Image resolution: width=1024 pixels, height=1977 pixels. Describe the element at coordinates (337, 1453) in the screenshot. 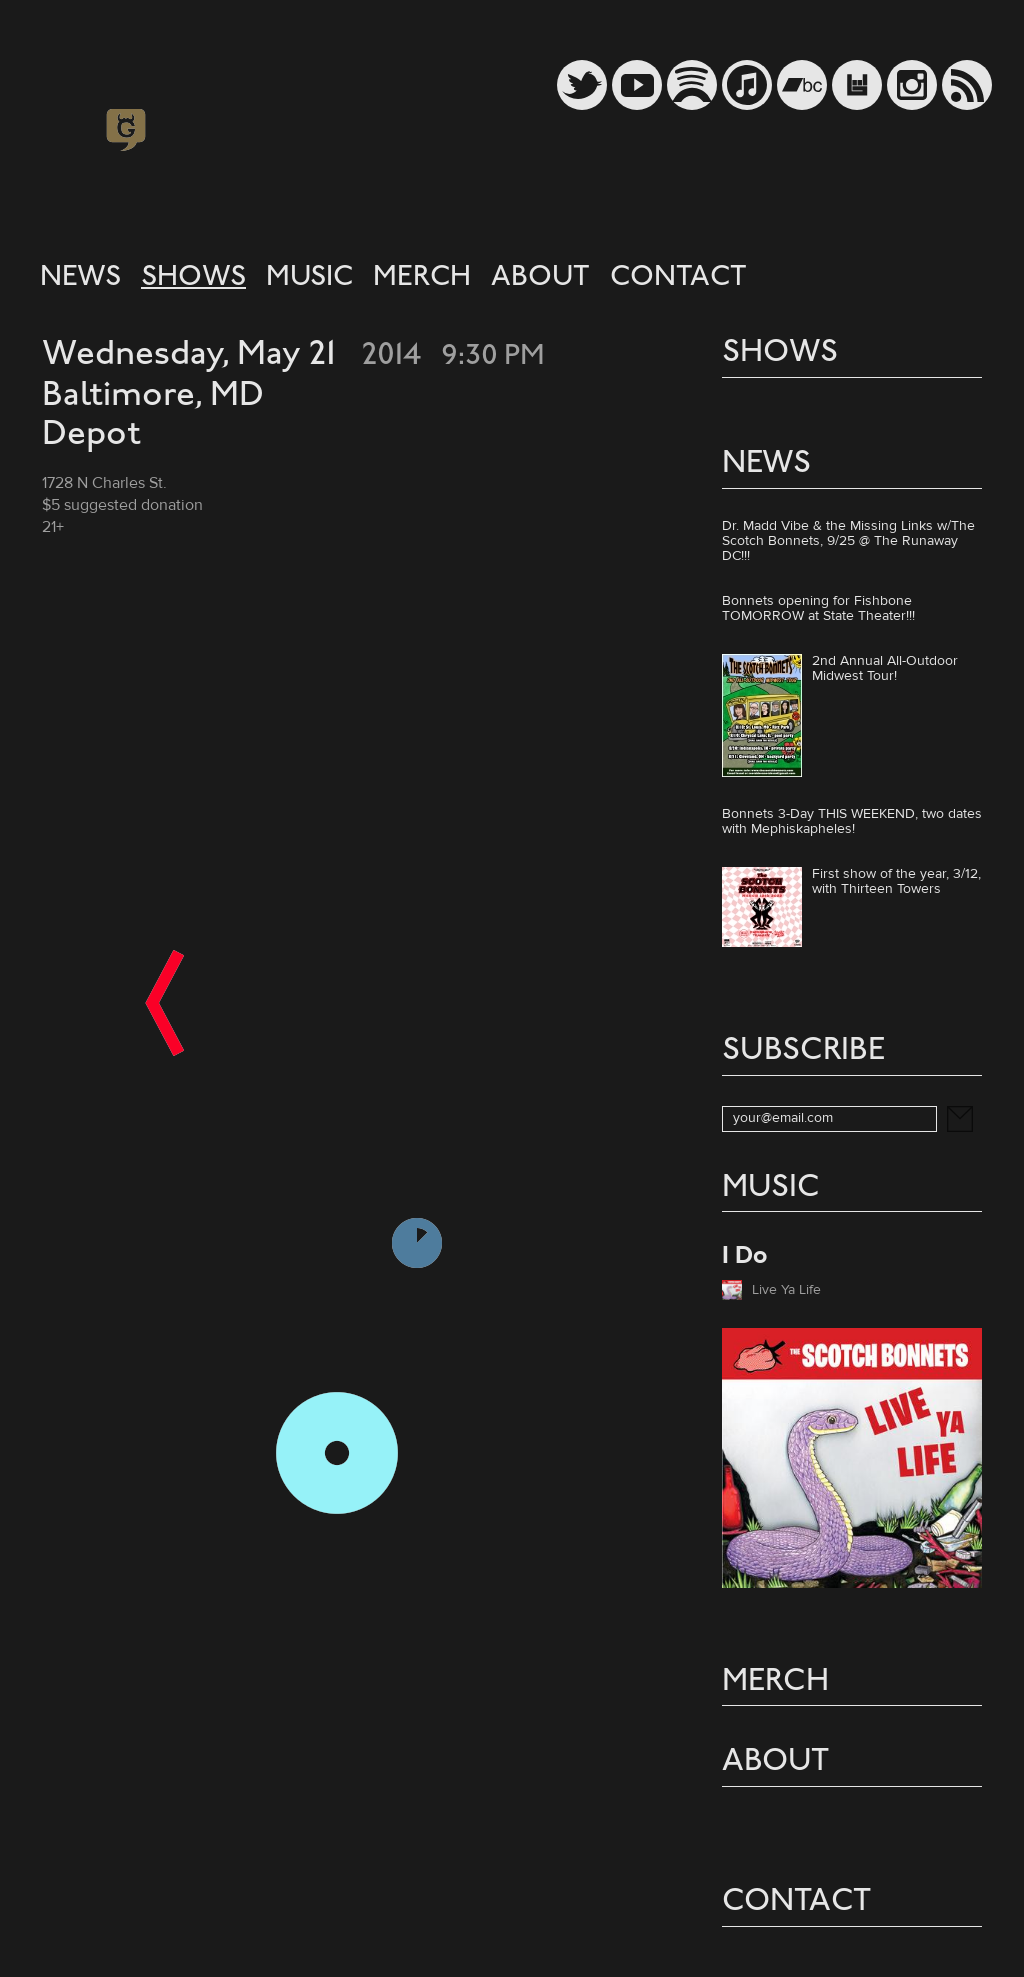

I see `focus on a selected element or area` at that location.